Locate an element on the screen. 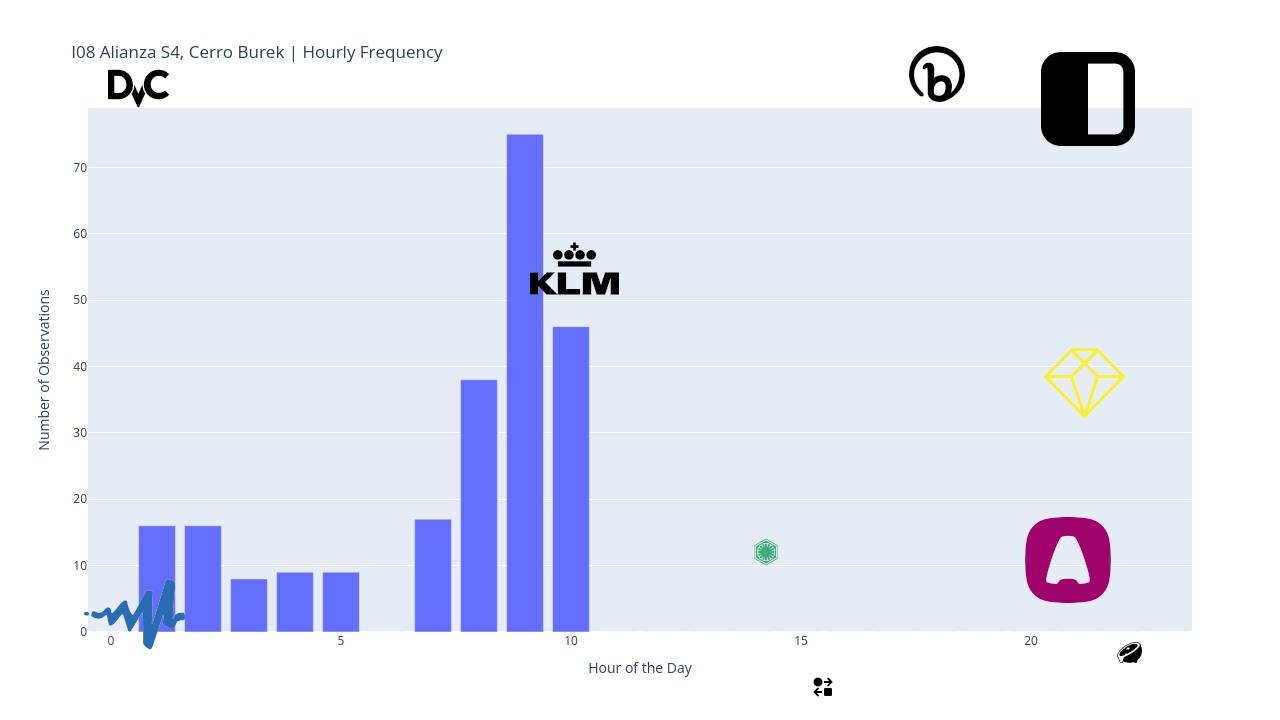  open the Fresh framework website or documentation is located at coordinates (1129, 652).